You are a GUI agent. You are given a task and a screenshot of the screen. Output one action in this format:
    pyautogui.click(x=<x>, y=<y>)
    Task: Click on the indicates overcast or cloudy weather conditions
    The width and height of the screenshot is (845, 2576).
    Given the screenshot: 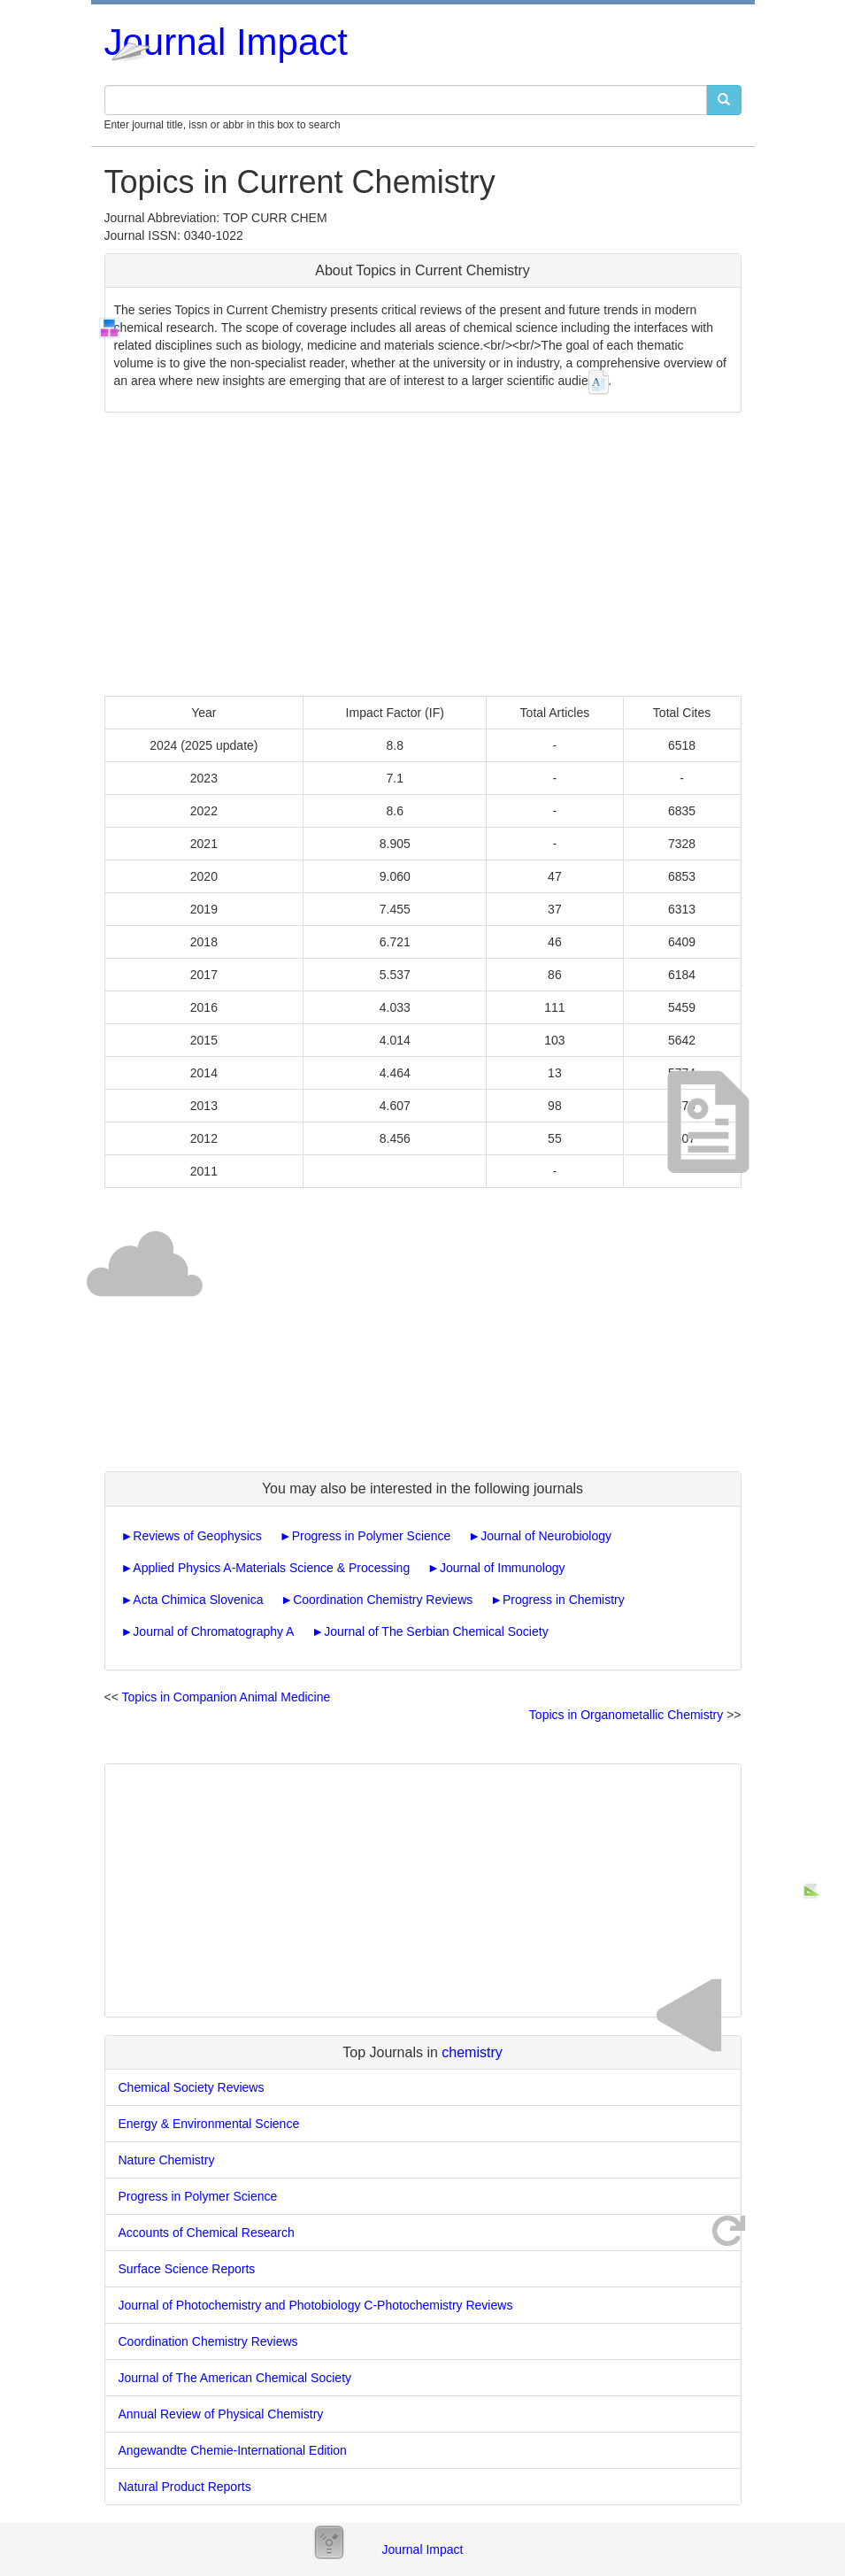 What is the action you would take?
    pyautogui.click(x=144, y=1260)
    